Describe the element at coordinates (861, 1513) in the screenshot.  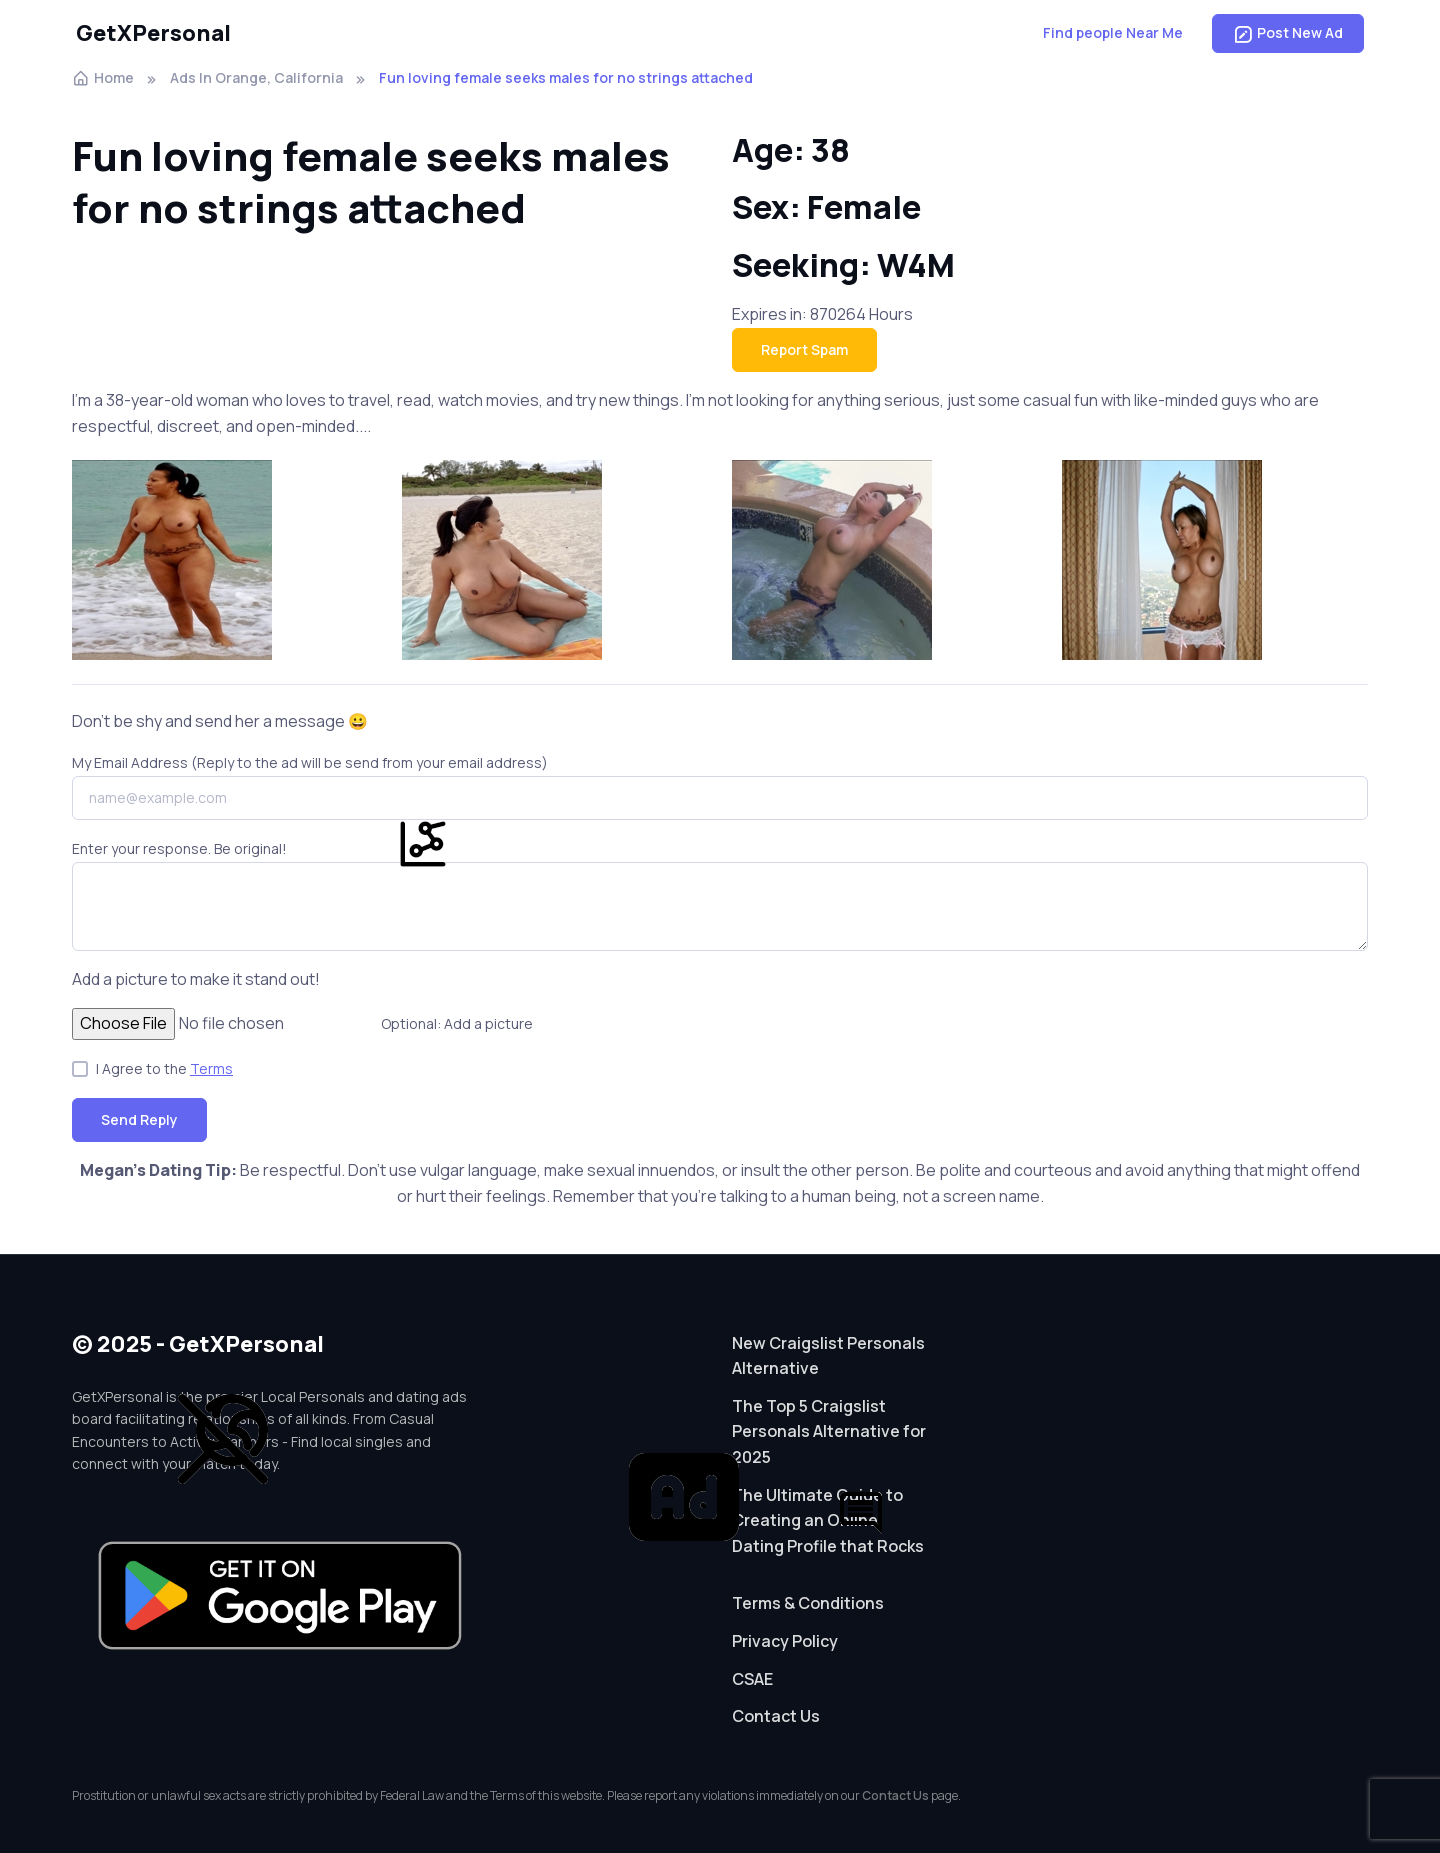
I see `add a comment or note` at that location.